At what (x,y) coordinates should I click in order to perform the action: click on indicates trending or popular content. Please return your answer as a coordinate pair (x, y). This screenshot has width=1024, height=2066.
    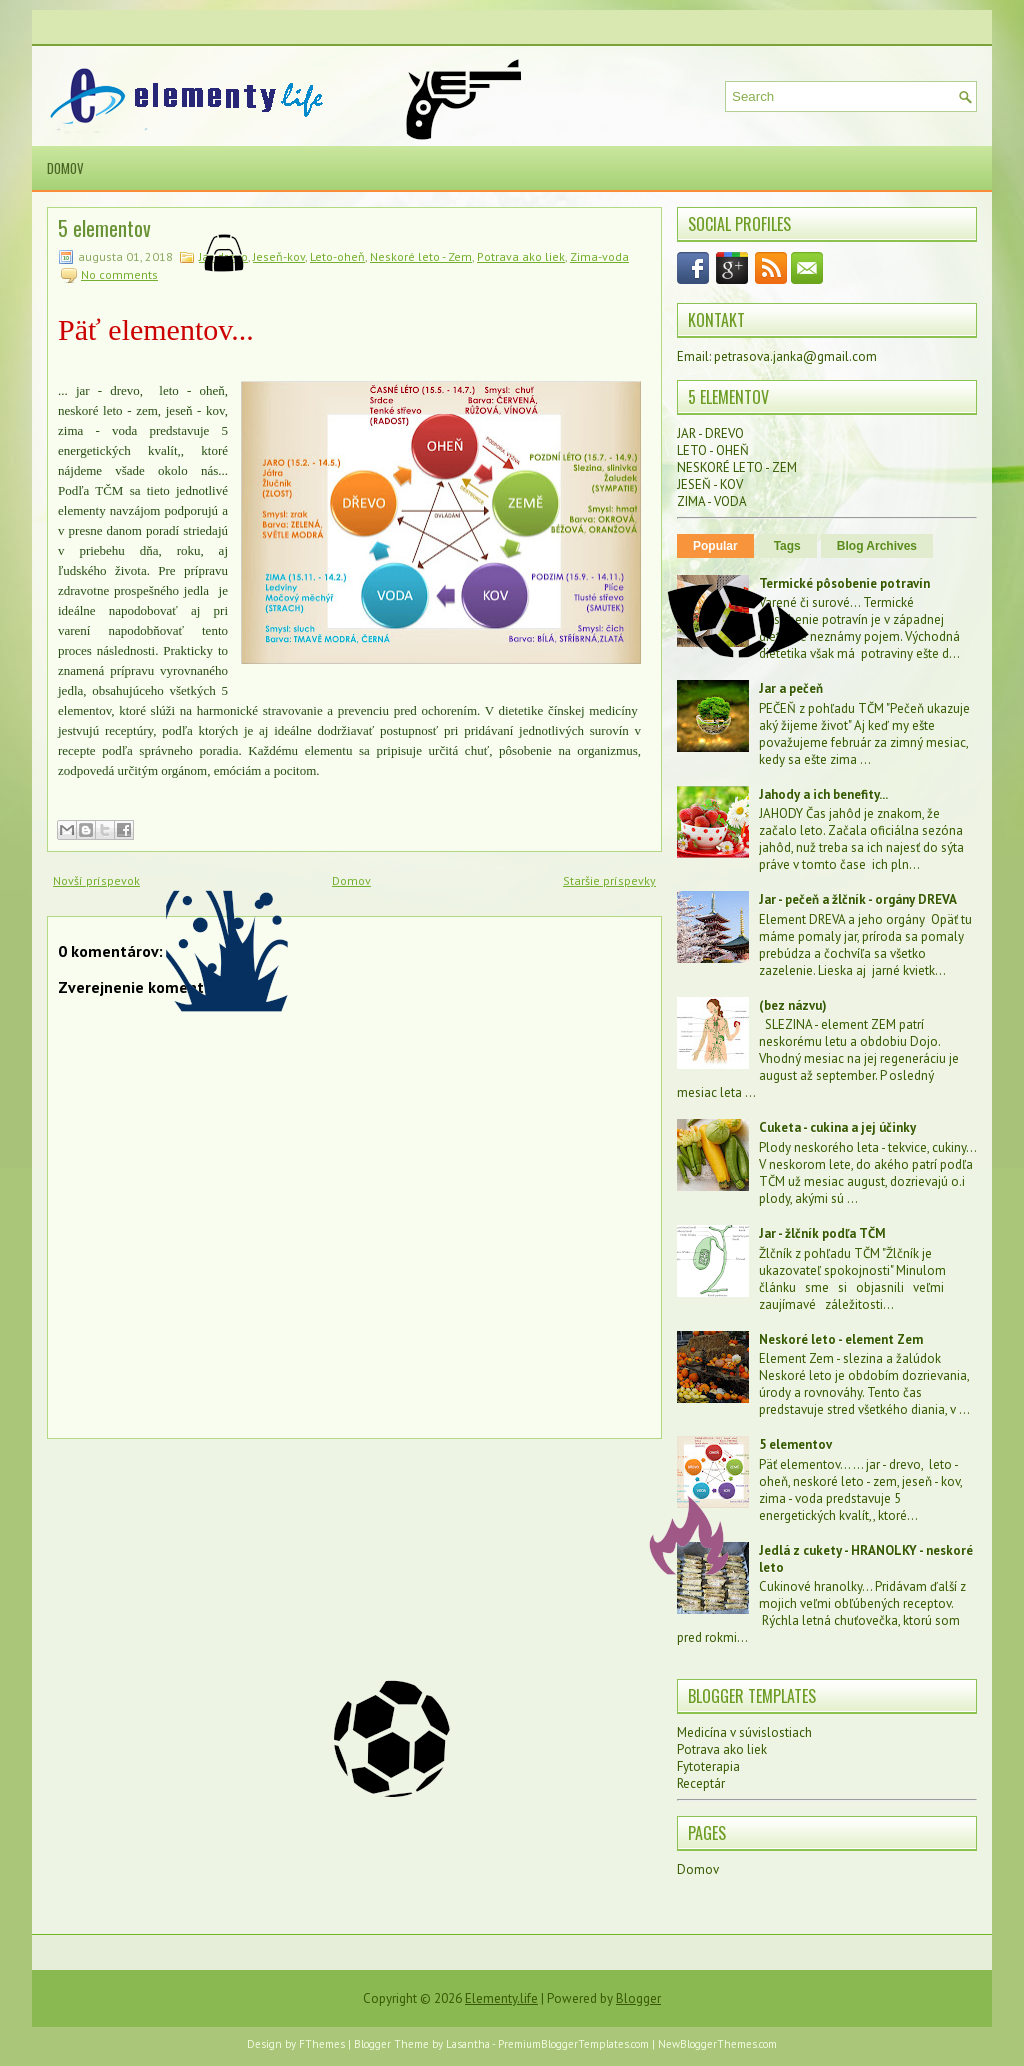
    Looking at the image, I should click on (689, 1535).